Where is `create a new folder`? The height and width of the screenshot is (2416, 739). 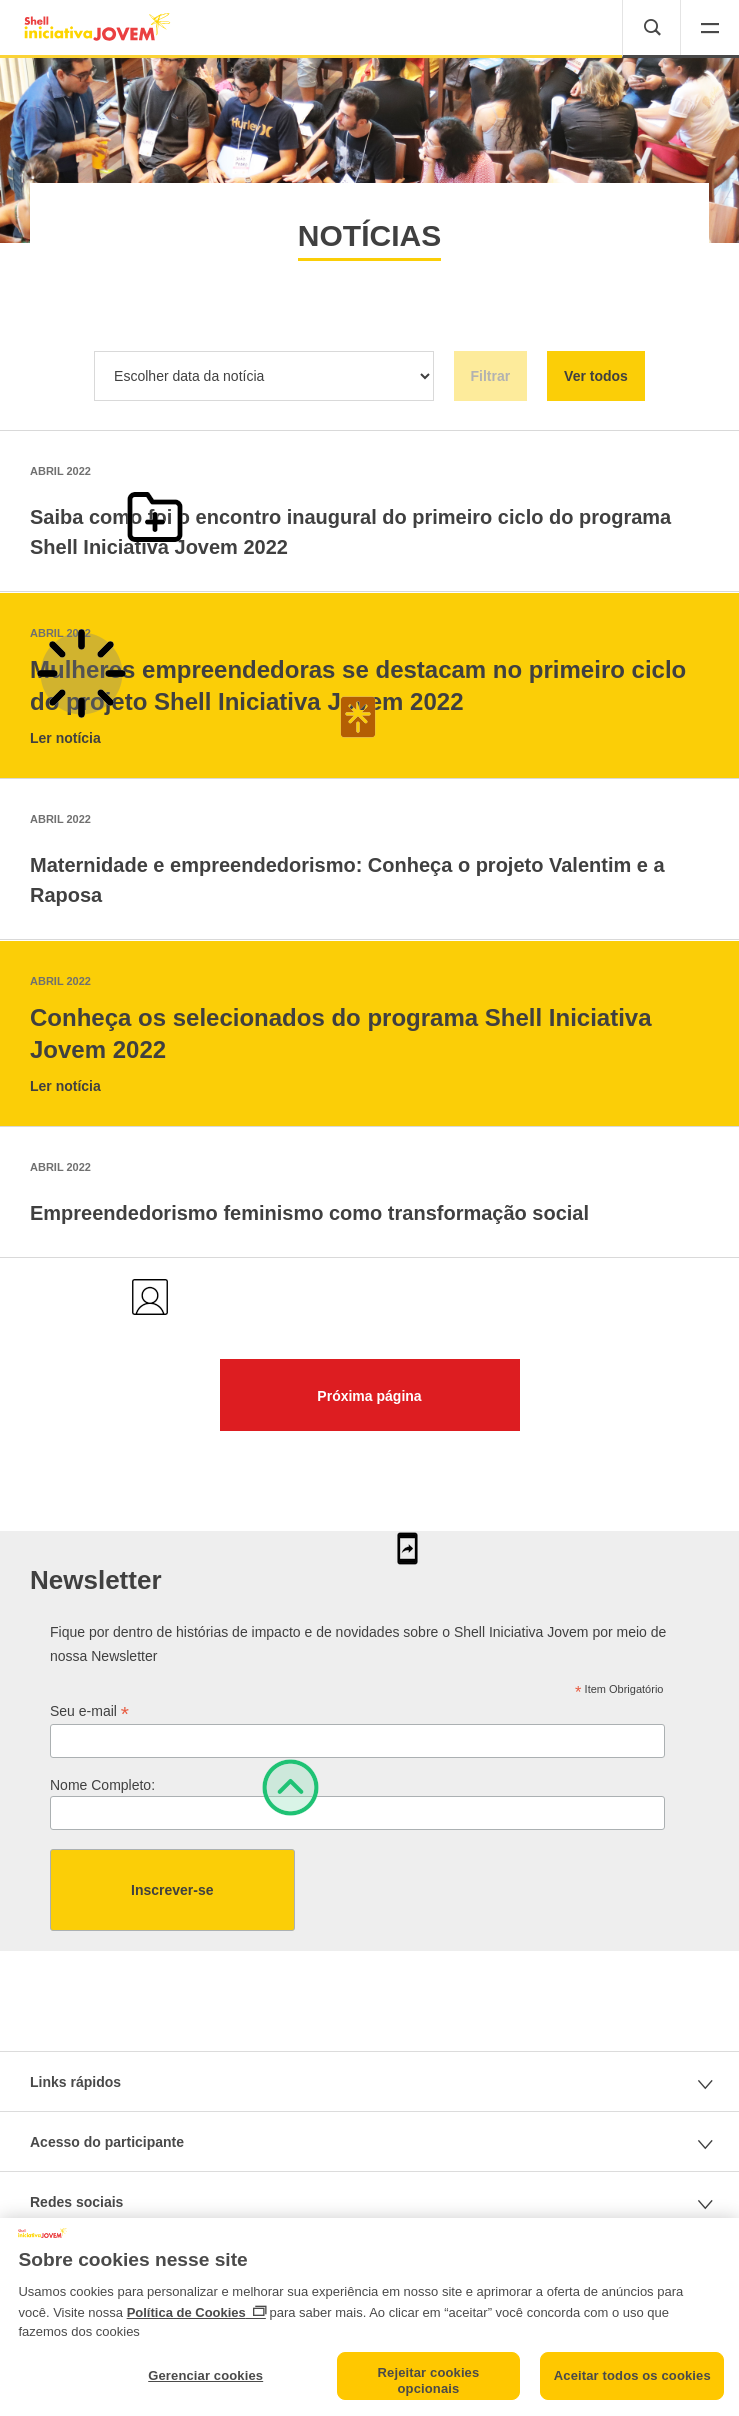
create a new folder is located at coordinates (155, 517).